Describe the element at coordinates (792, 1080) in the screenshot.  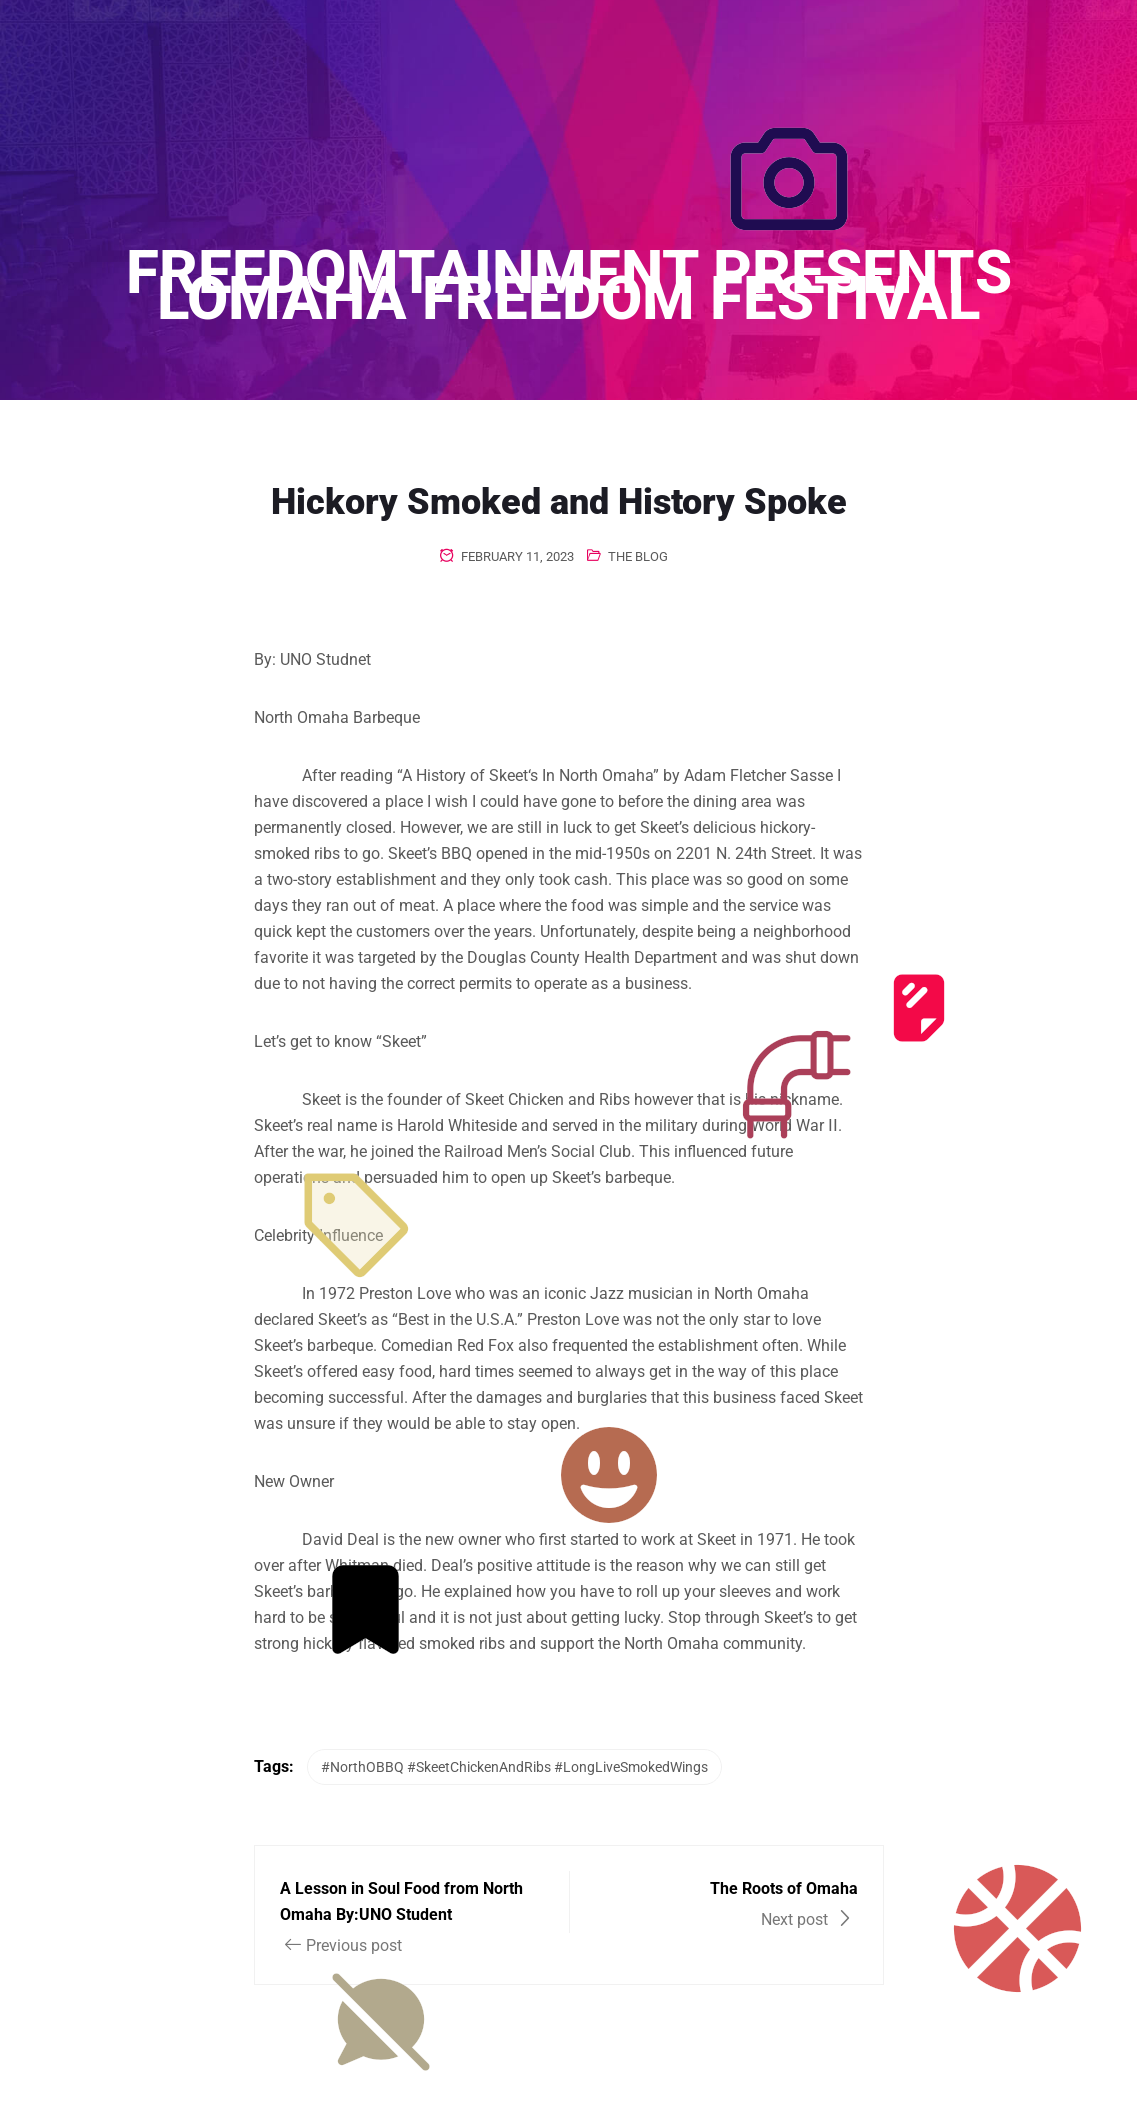
I see `represents plumbing or pipeline functionality` at that location.